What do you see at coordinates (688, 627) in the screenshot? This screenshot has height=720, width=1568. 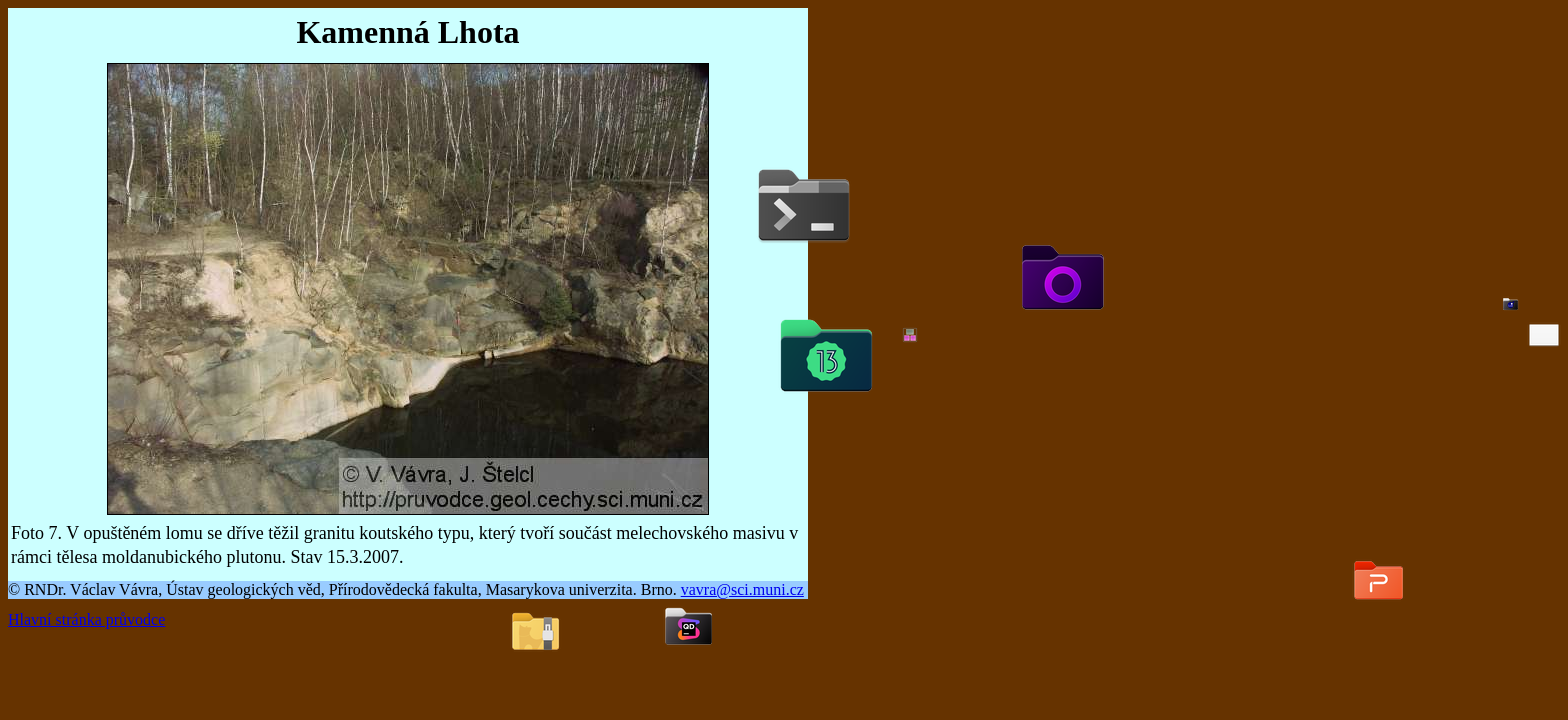 I see `folder containing JetBrains Qodana project files` at bounding box center [688, 627].